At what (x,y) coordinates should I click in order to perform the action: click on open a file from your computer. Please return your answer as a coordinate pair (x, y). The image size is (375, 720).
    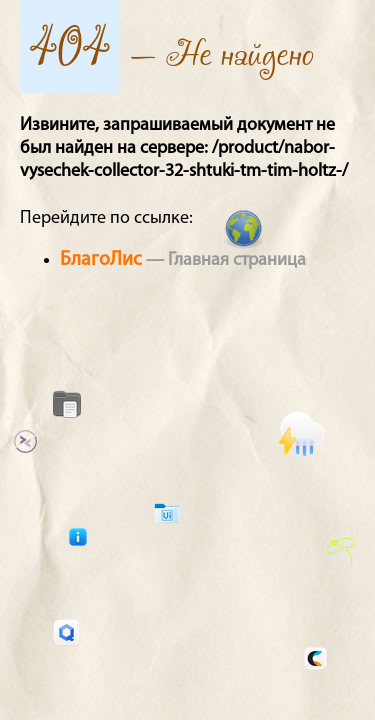
    Looking at the image, I should click on (67, 404).